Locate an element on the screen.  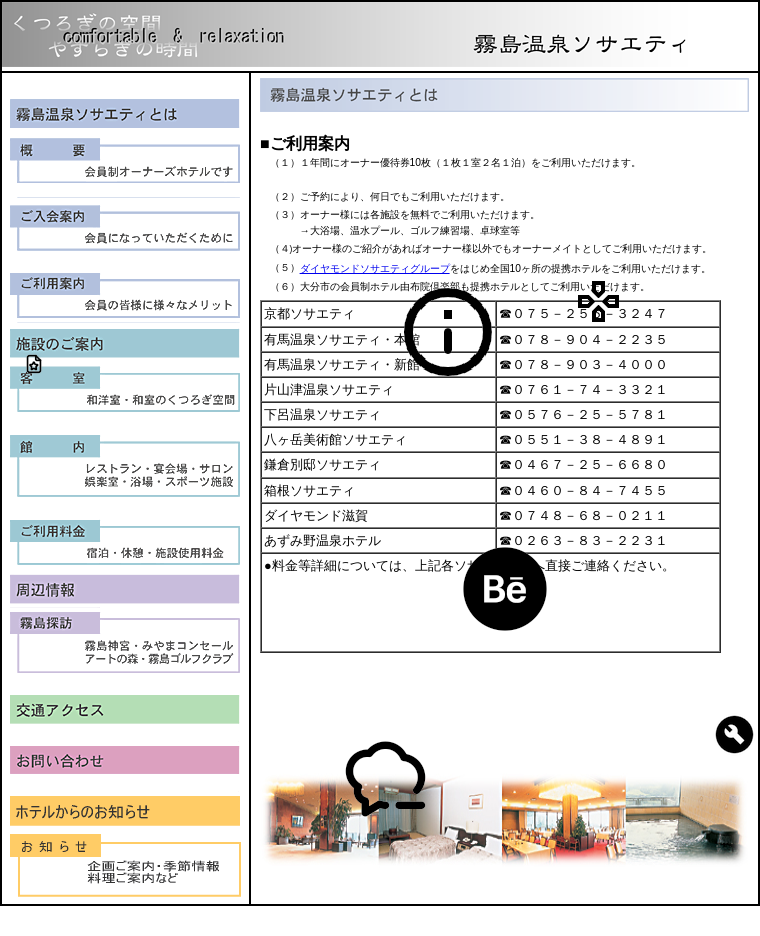
remove a message or conversation is located at coordinates (384, 779).